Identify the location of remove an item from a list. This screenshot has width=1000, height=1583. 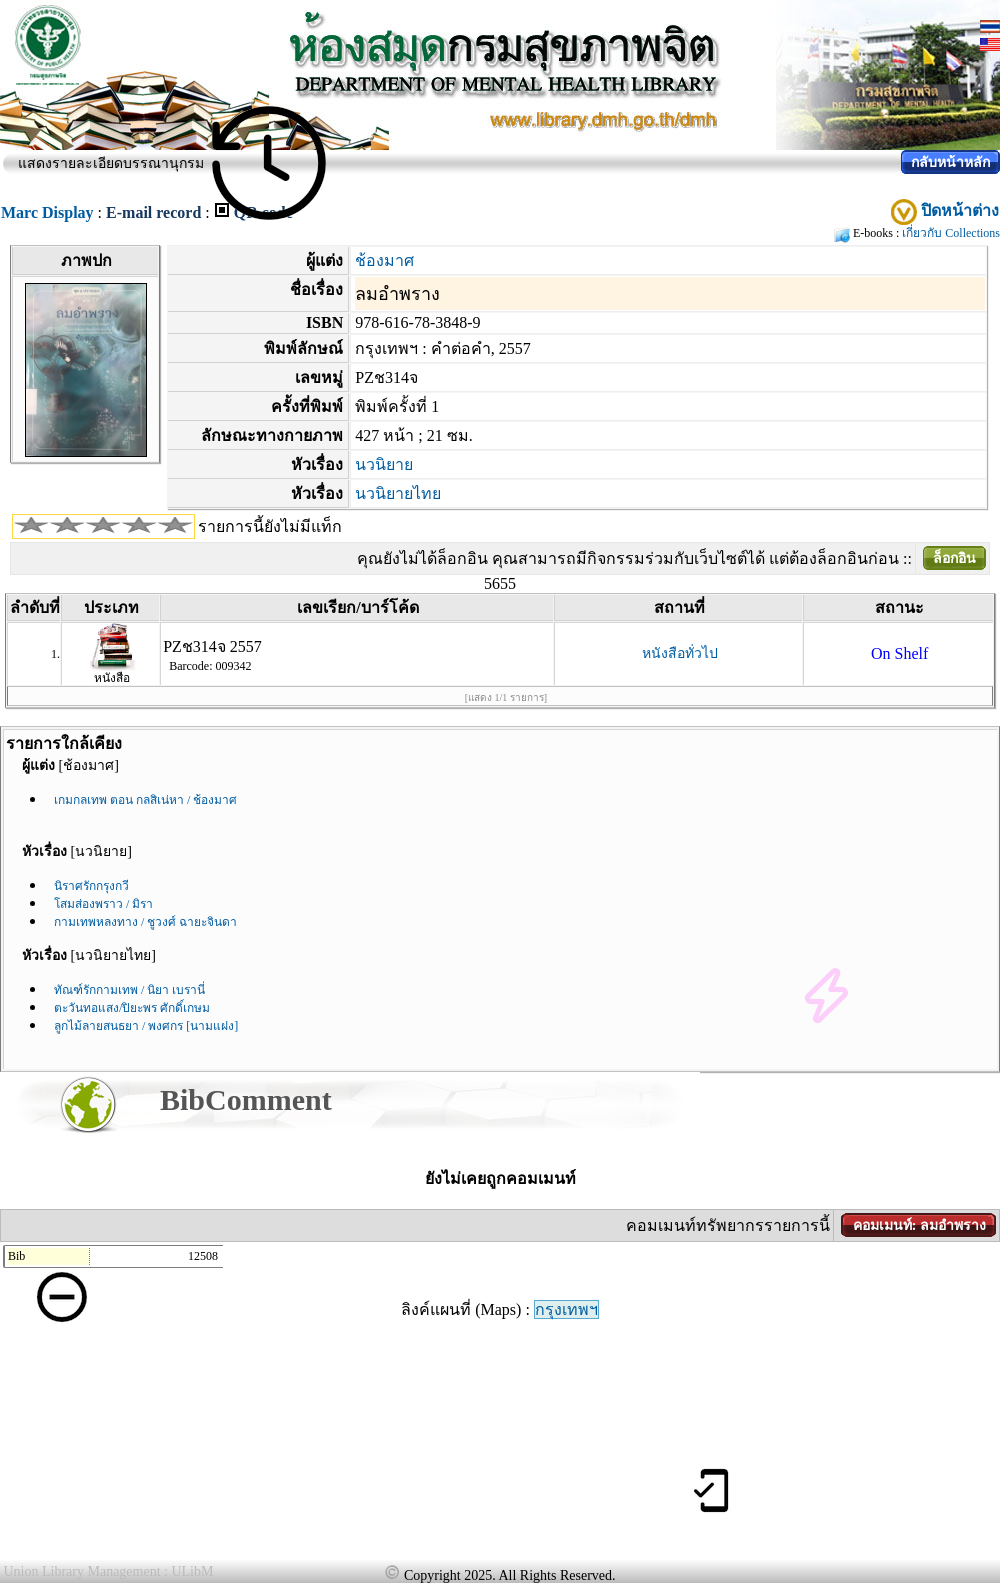
(62, 1297).